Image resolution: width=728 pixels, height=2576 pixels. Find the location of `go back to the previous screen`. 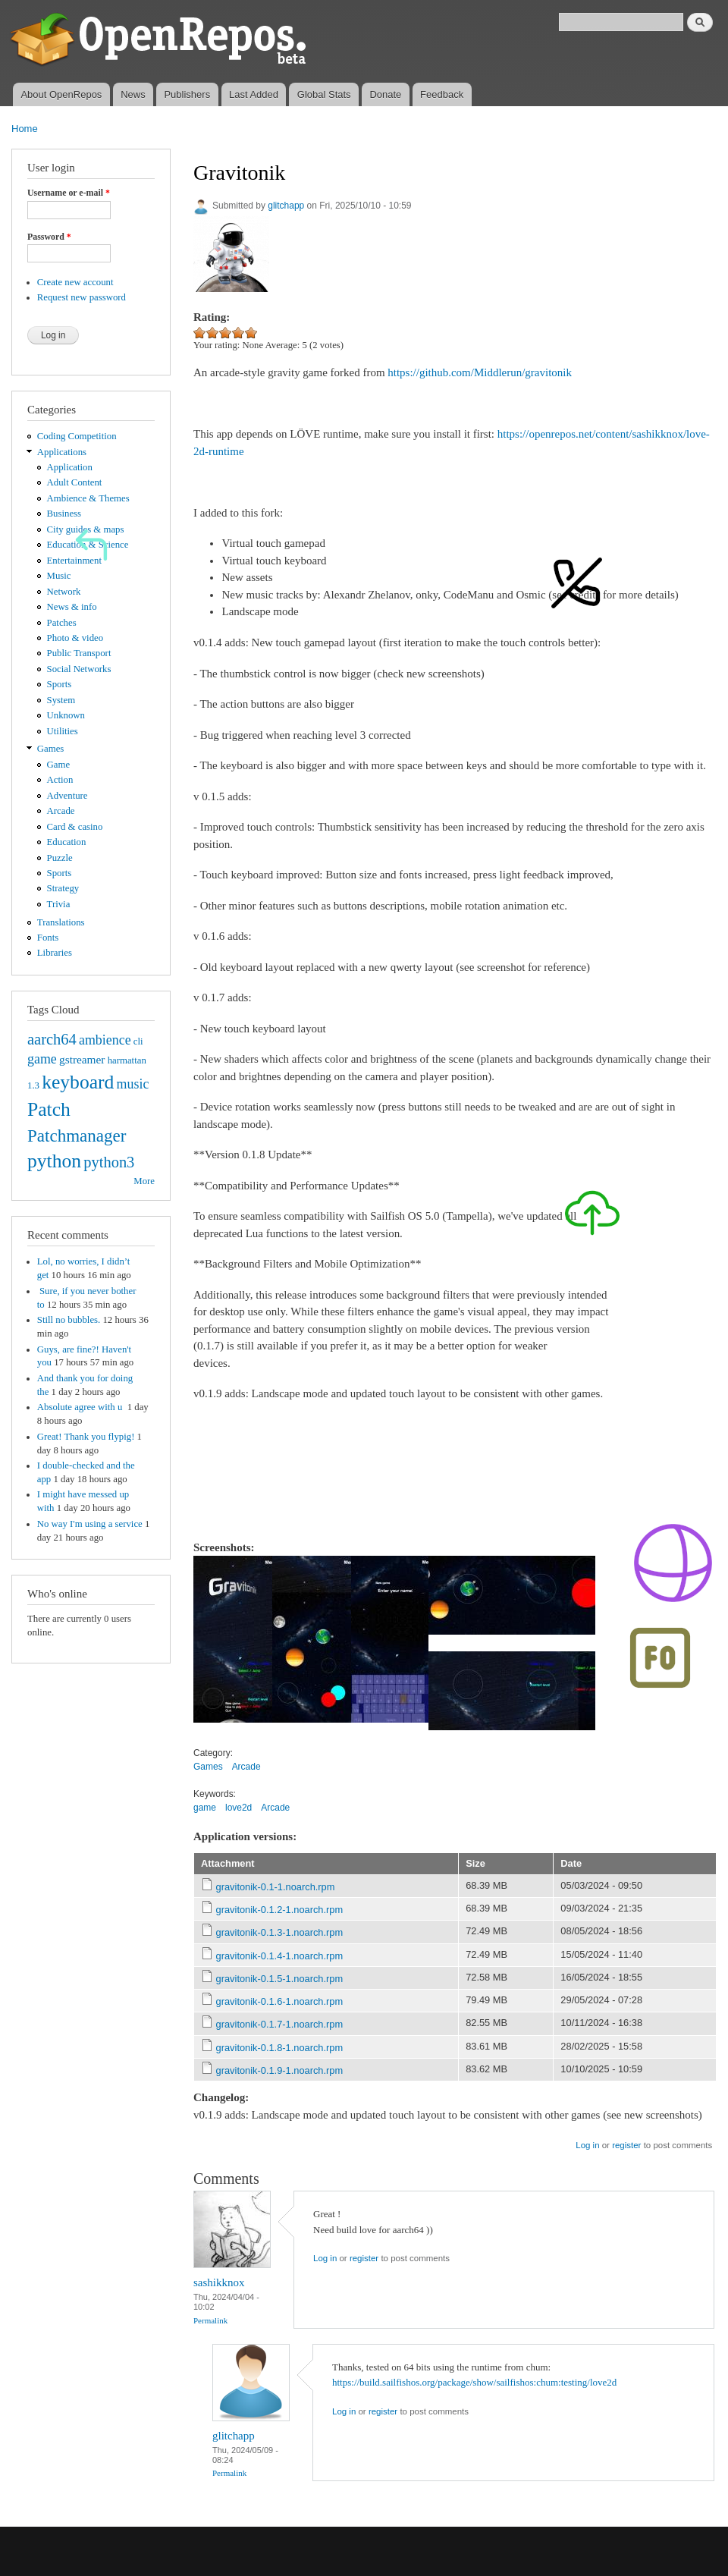

go back to the previous screen is located at coordinates (91, 545).